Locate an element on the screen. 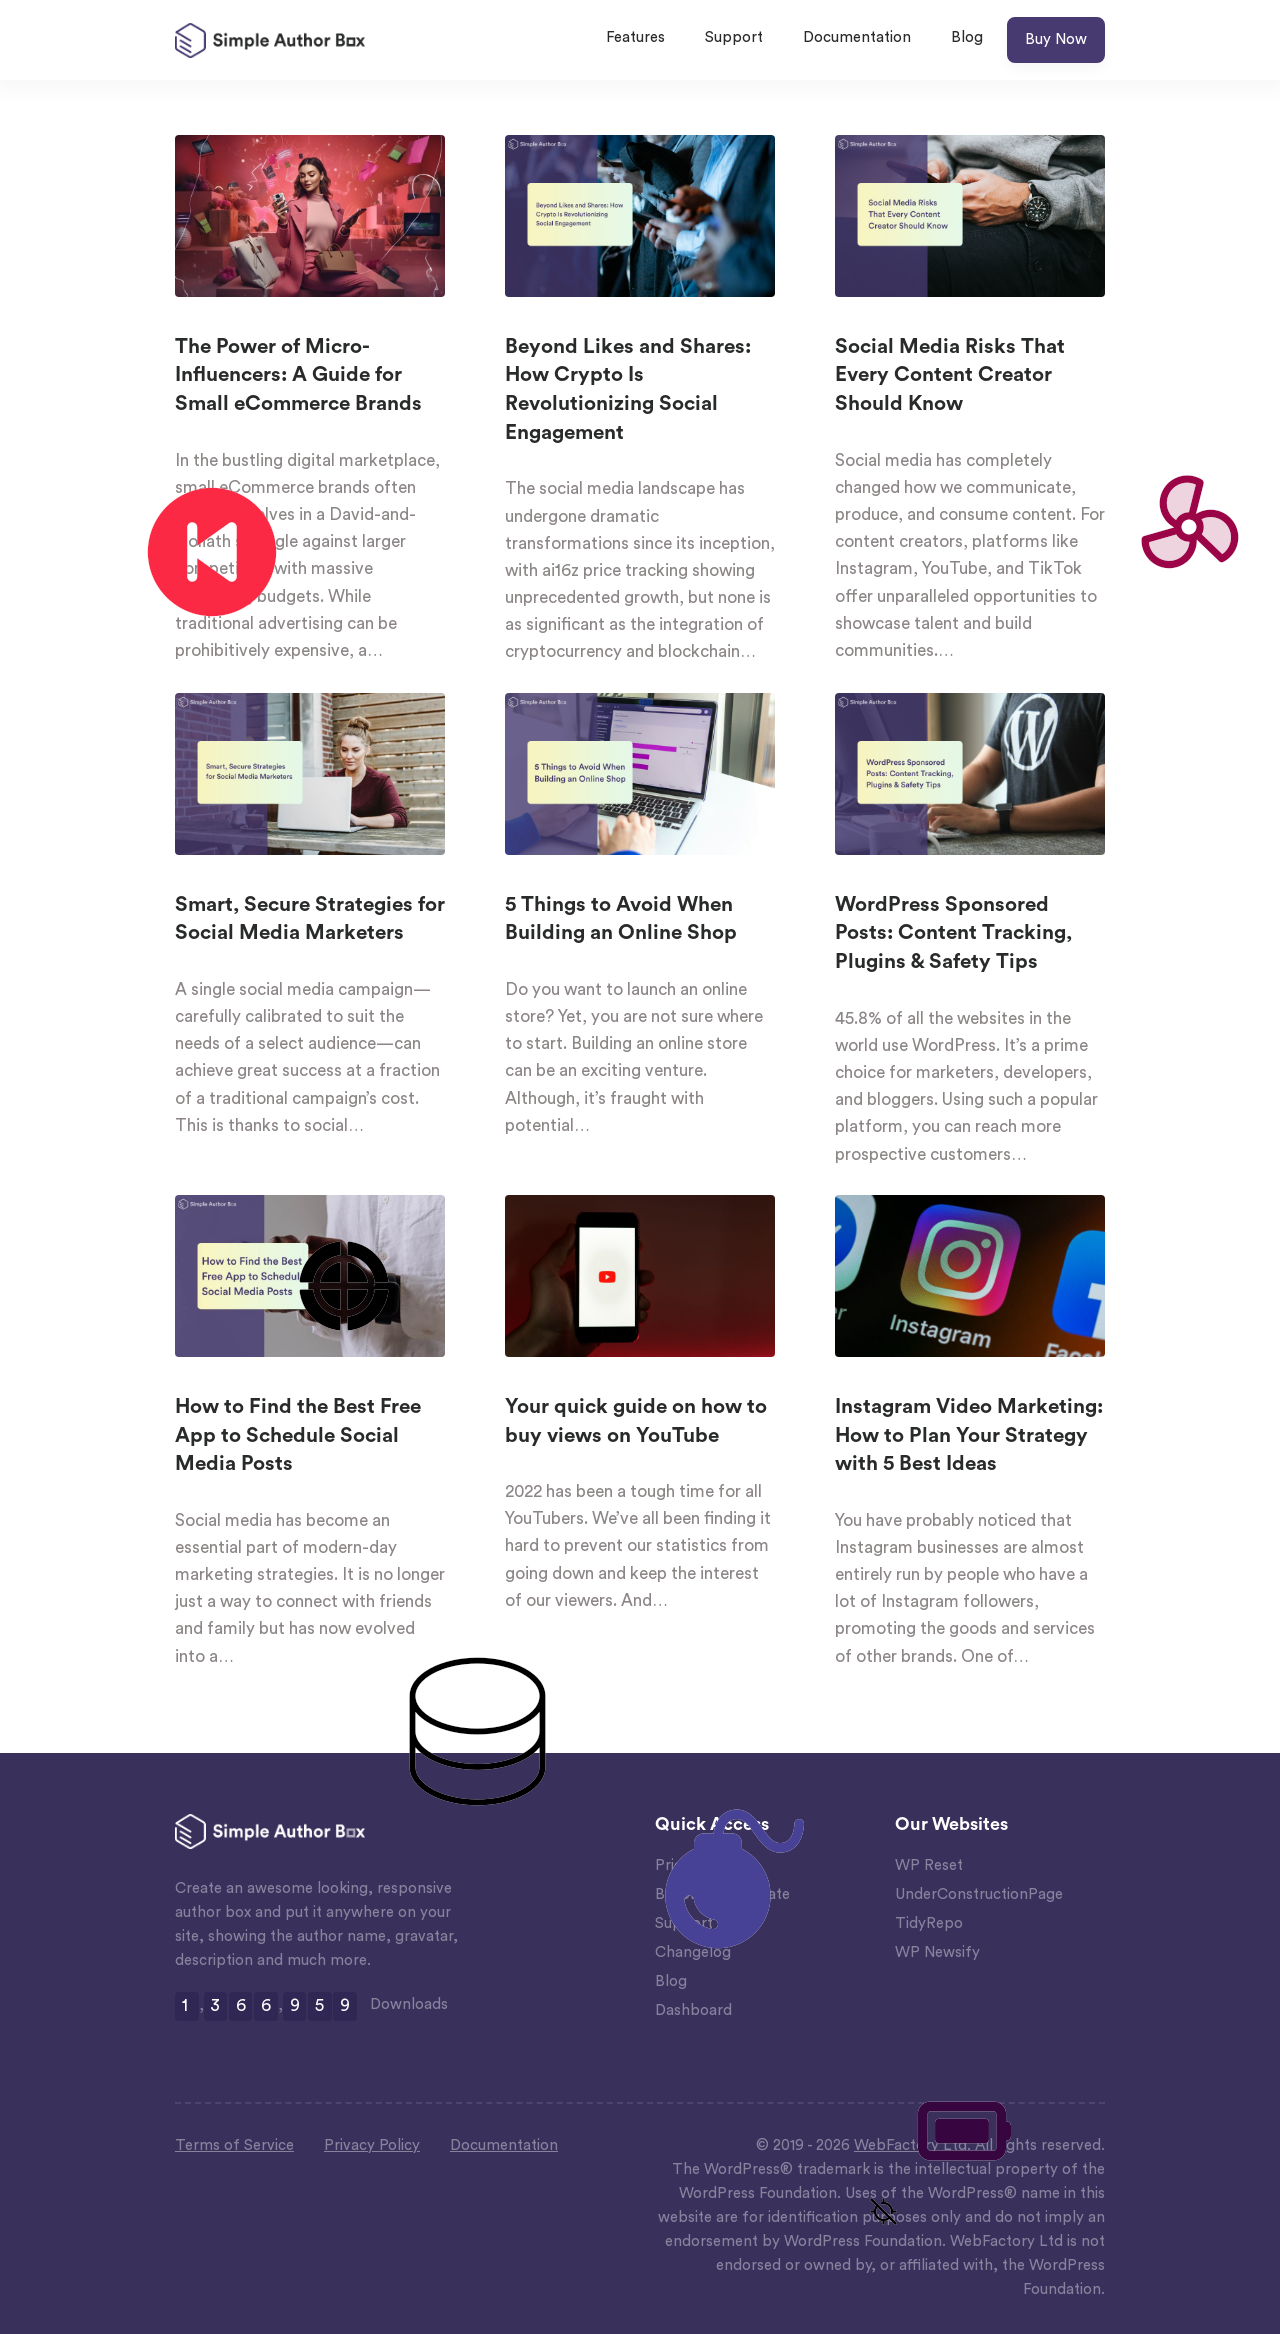 This screenshot has height=2334, width=1280. indicates full battery charge is located at coordinates (962, 2131).